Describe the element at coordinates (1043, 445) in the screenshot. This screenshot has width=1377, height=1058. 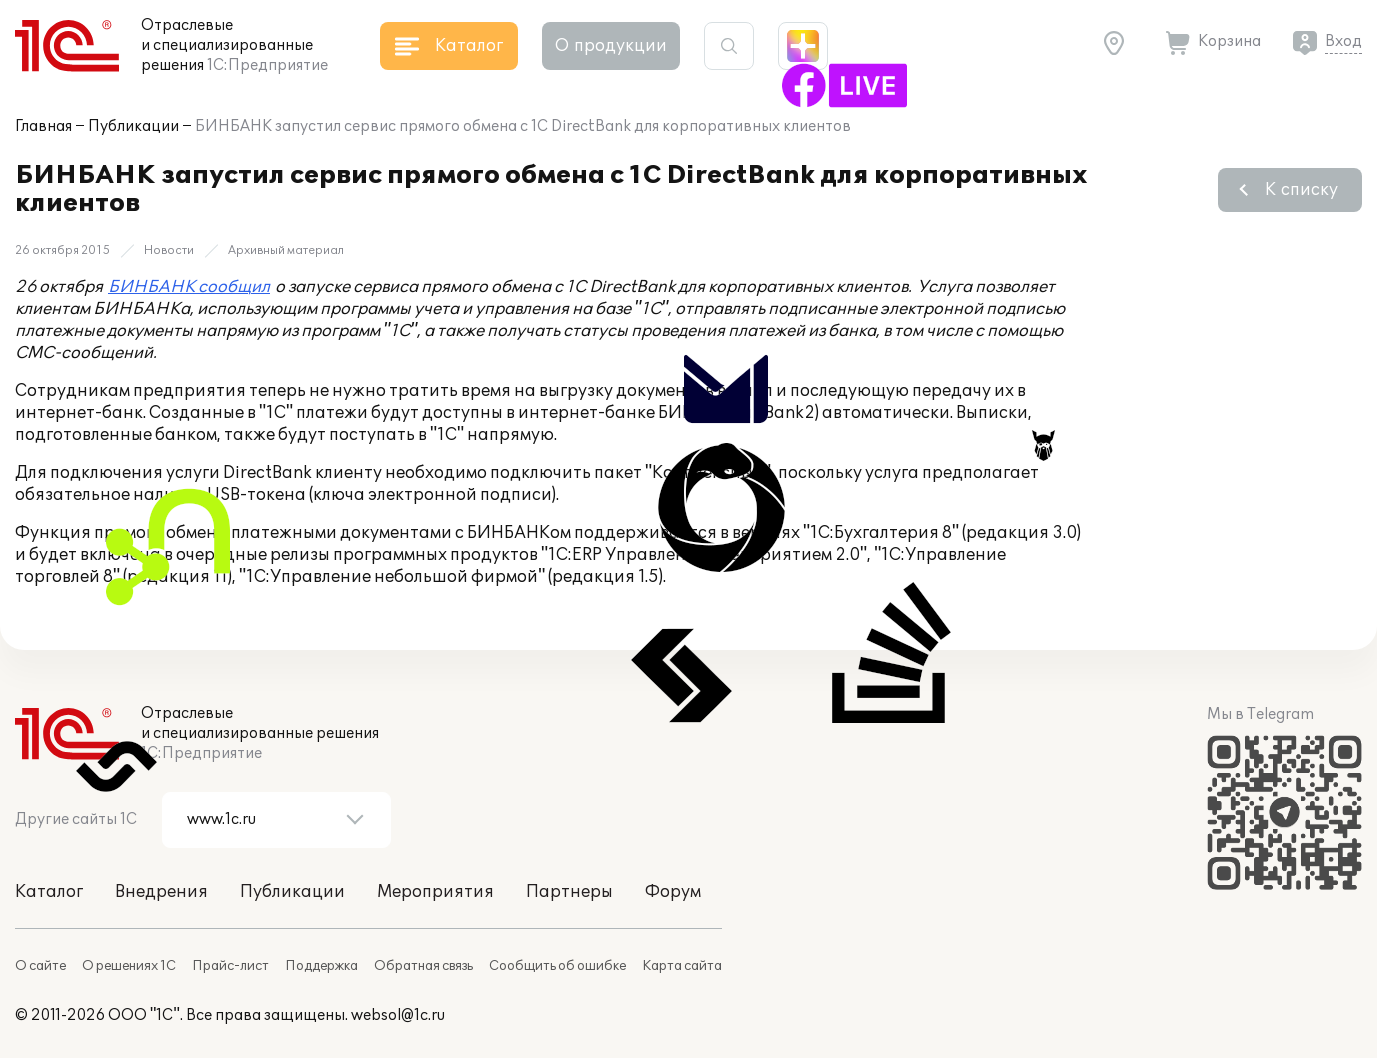
I see `visit the odin project website` at that location.